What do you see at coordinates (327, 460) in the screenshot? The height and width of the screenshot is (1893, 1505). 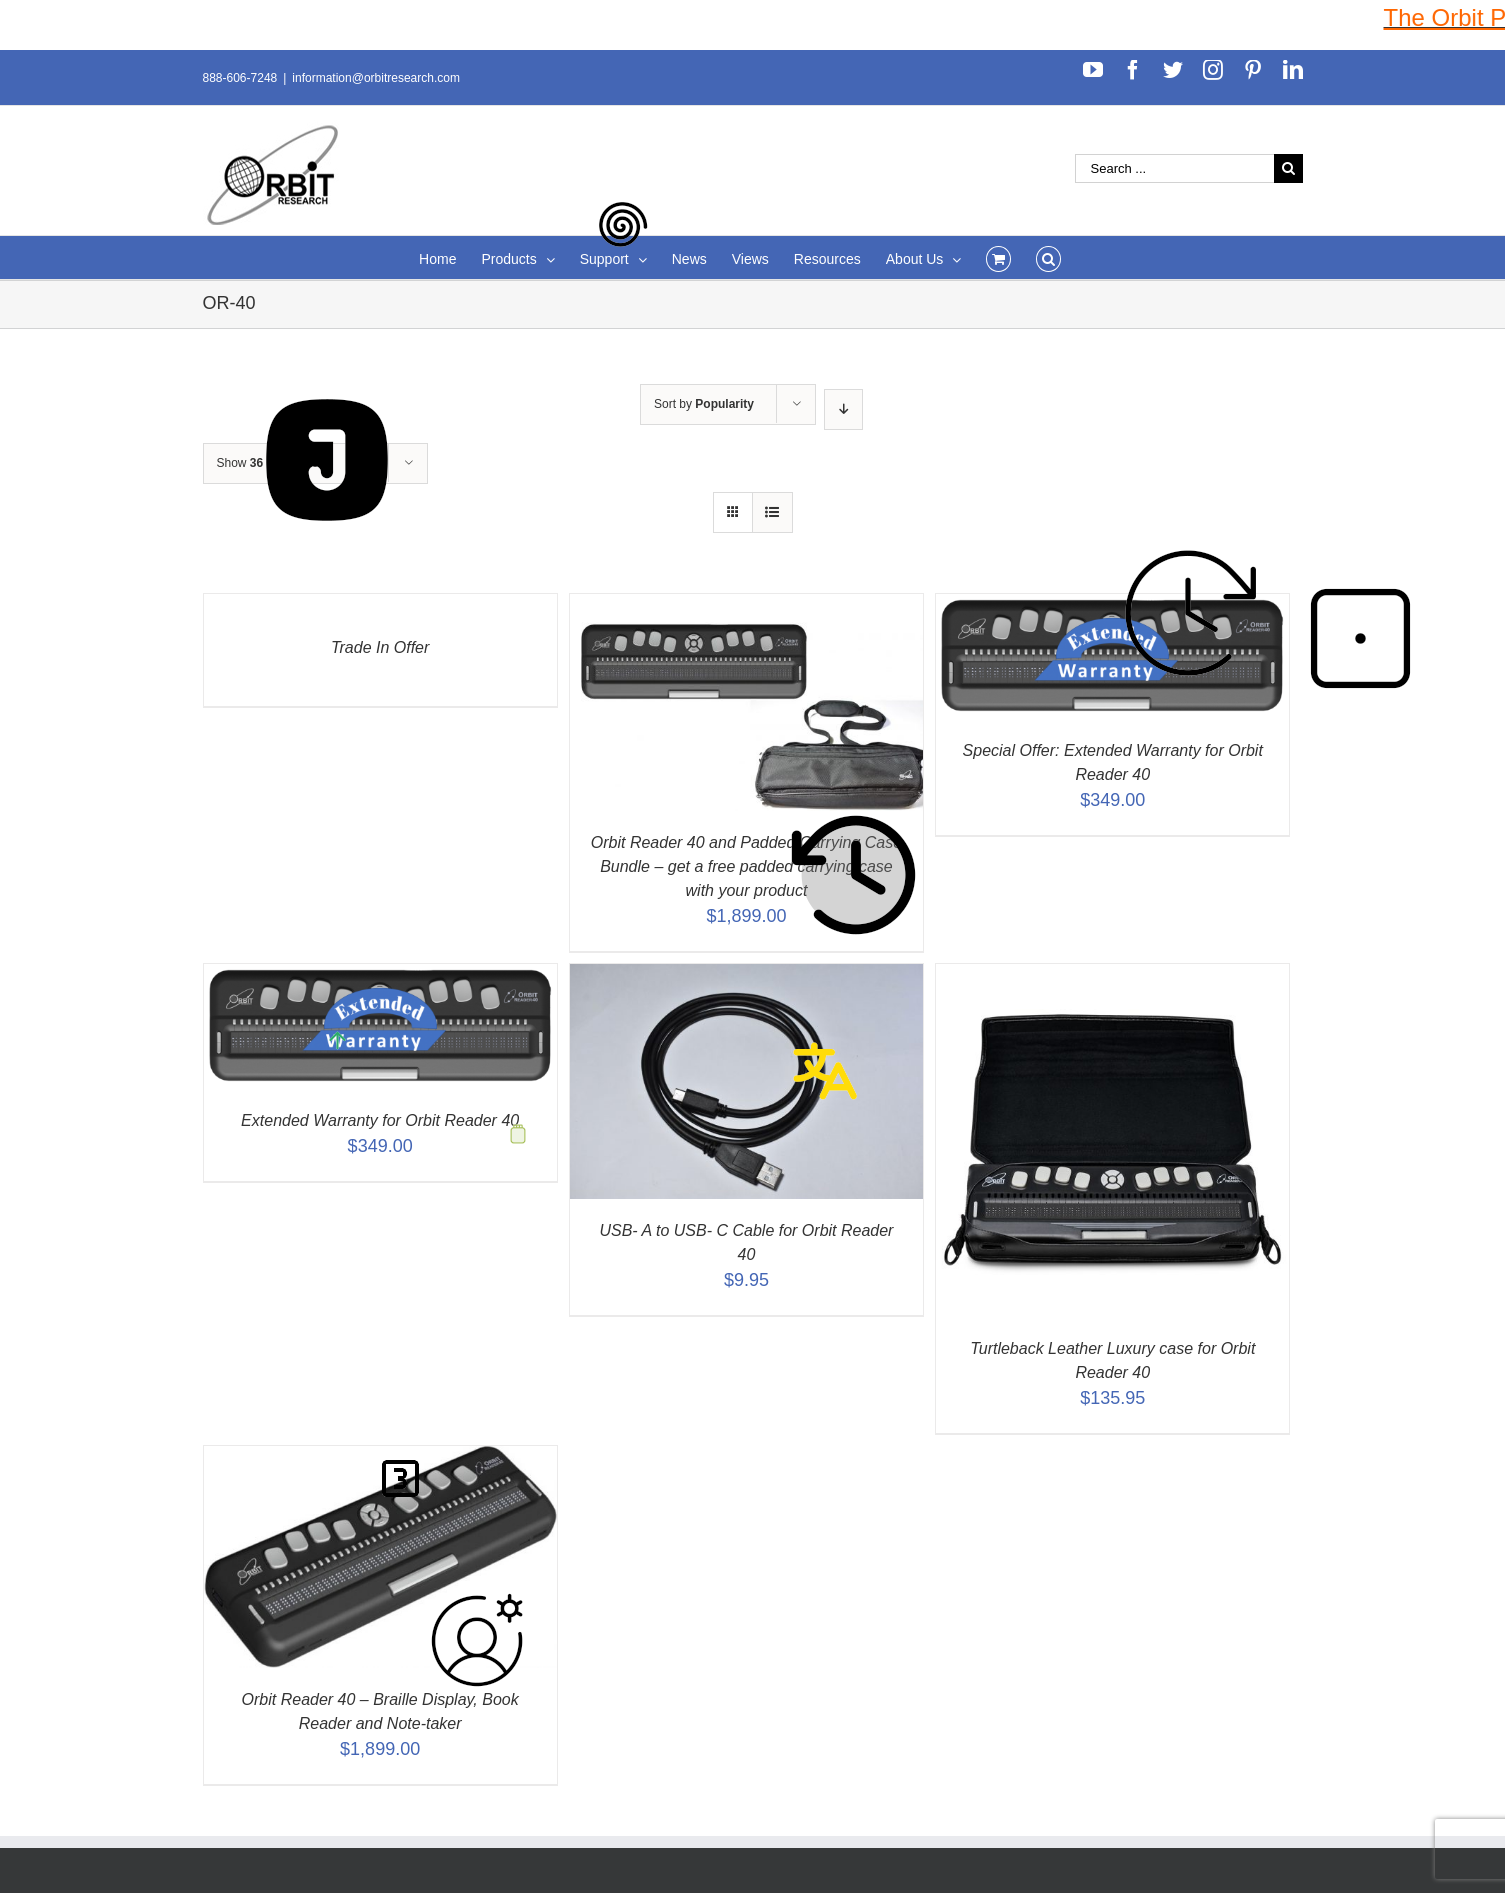 I see `indicates an item or contact starting with the letter J` at bounding box center [327, 460].